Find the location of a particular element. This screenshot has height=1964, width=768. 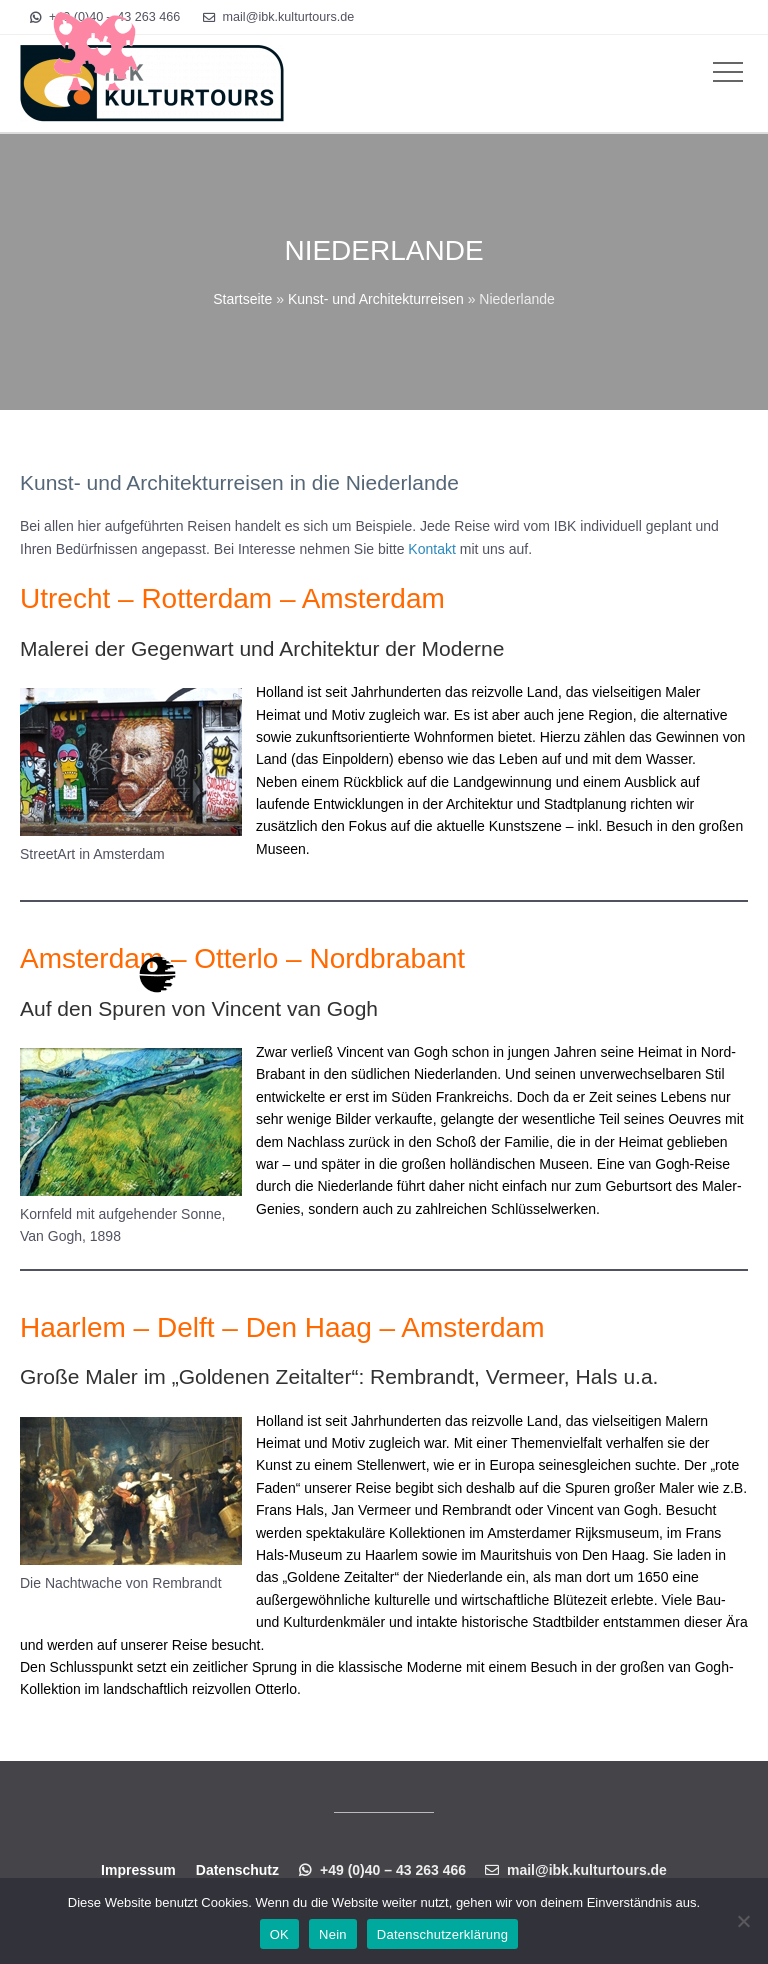

Death Star icon from Star Wars franchise is located at coordinates (157, 974).